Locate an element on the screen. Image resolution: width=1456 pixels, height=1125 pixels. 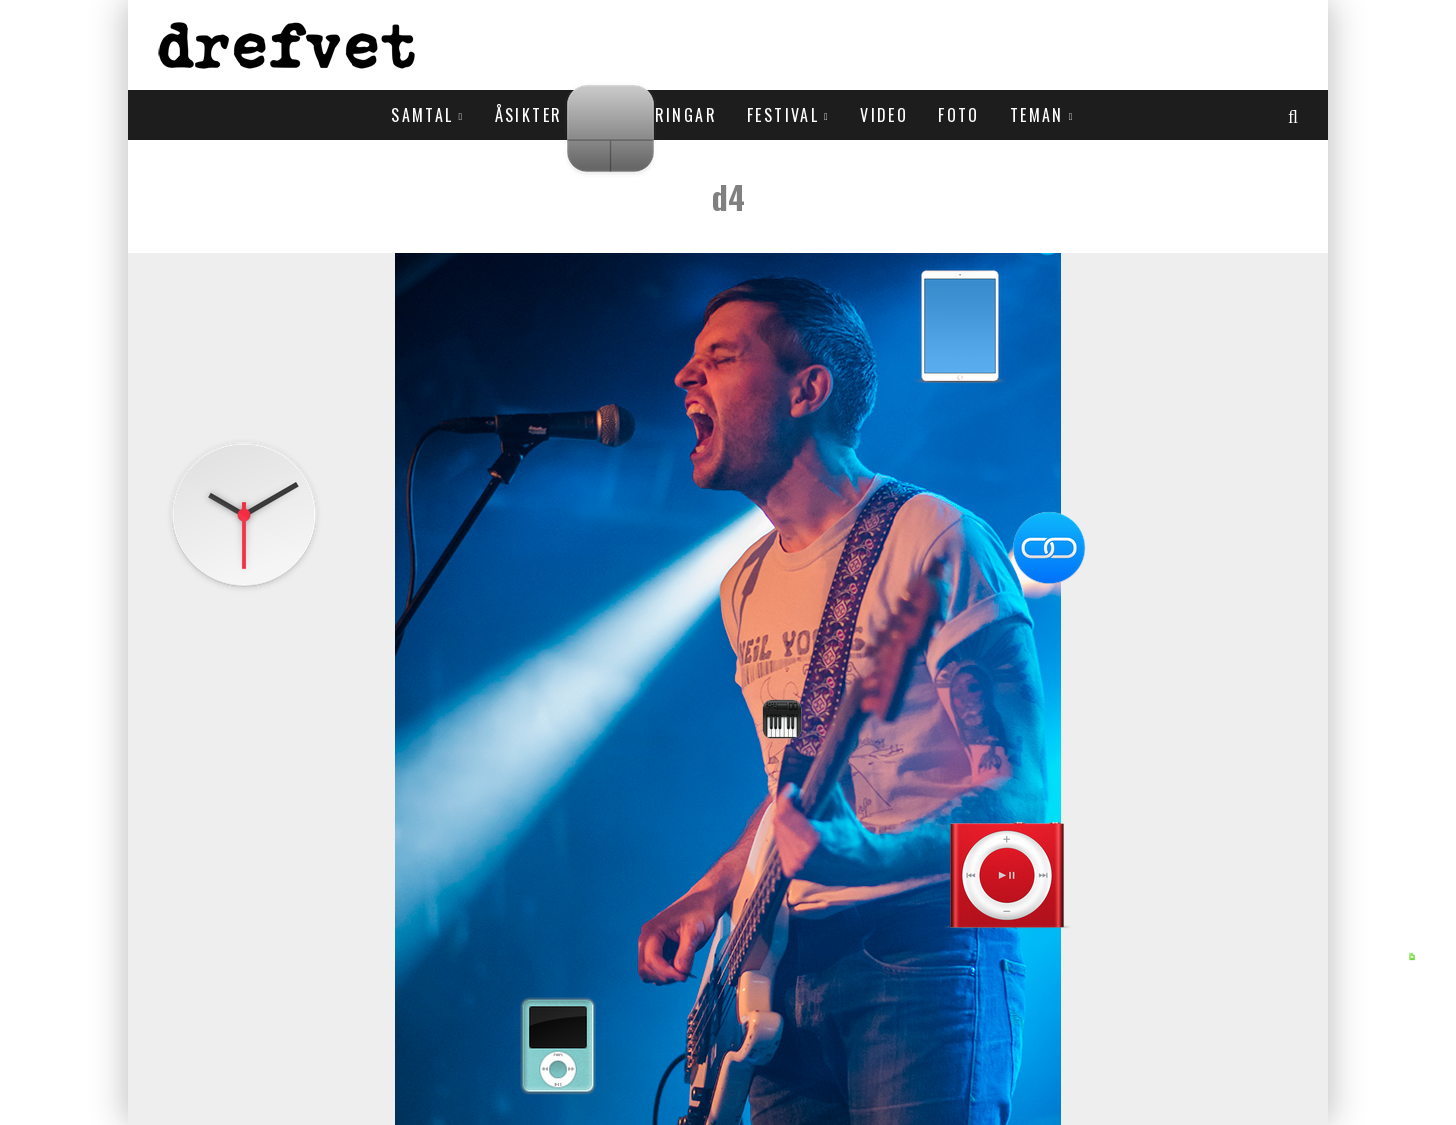
iPod nano device connected is located at coordinates (558, 1024).